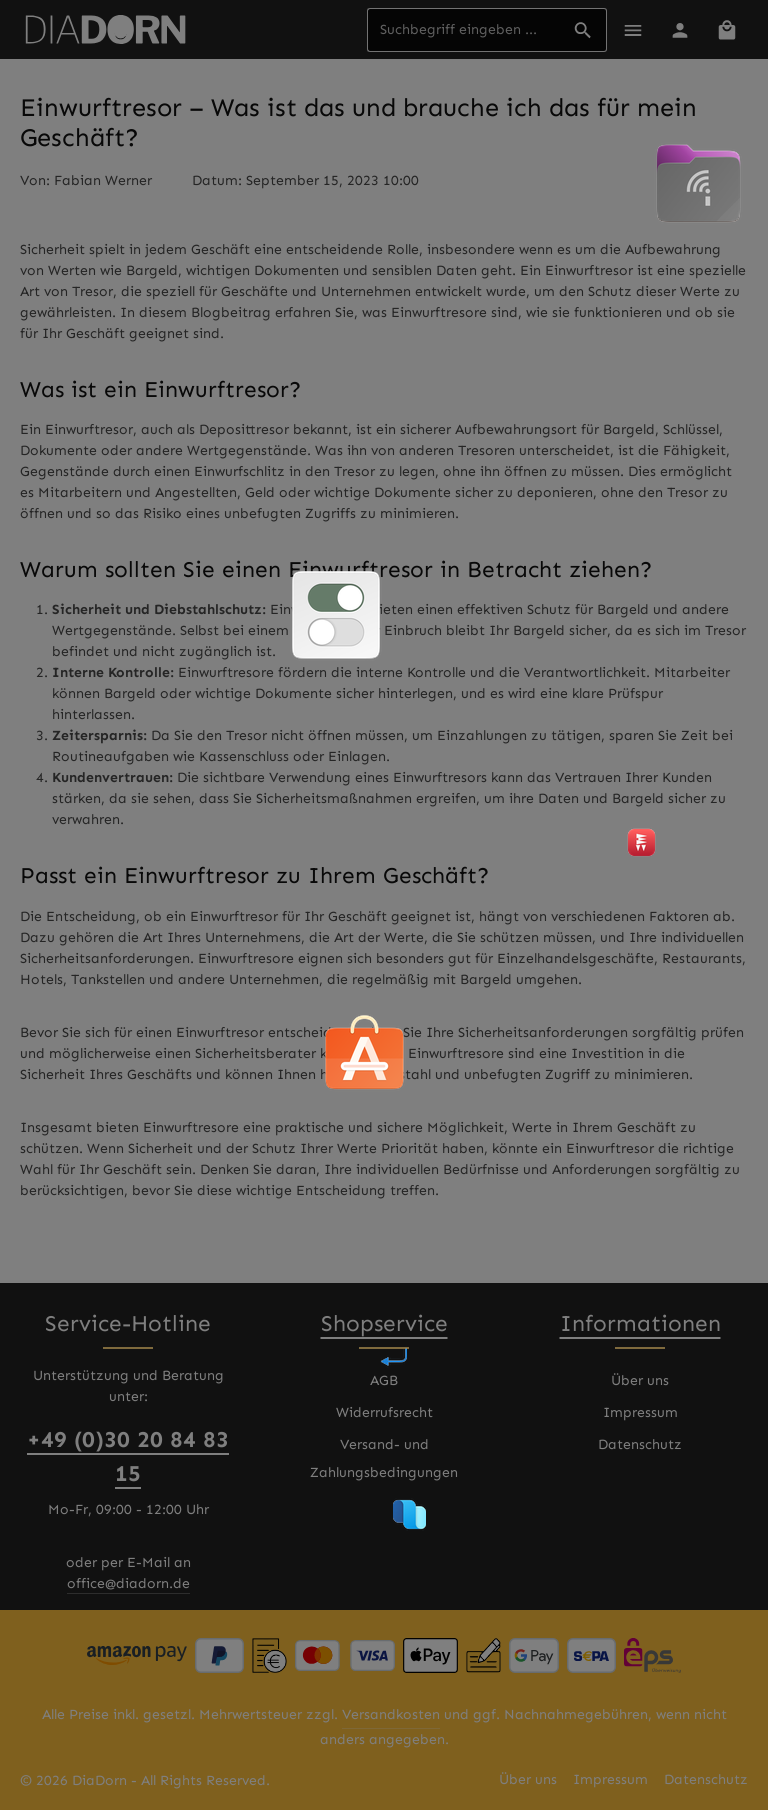  I want to click on open persepolis download manager, so click(641, 842).